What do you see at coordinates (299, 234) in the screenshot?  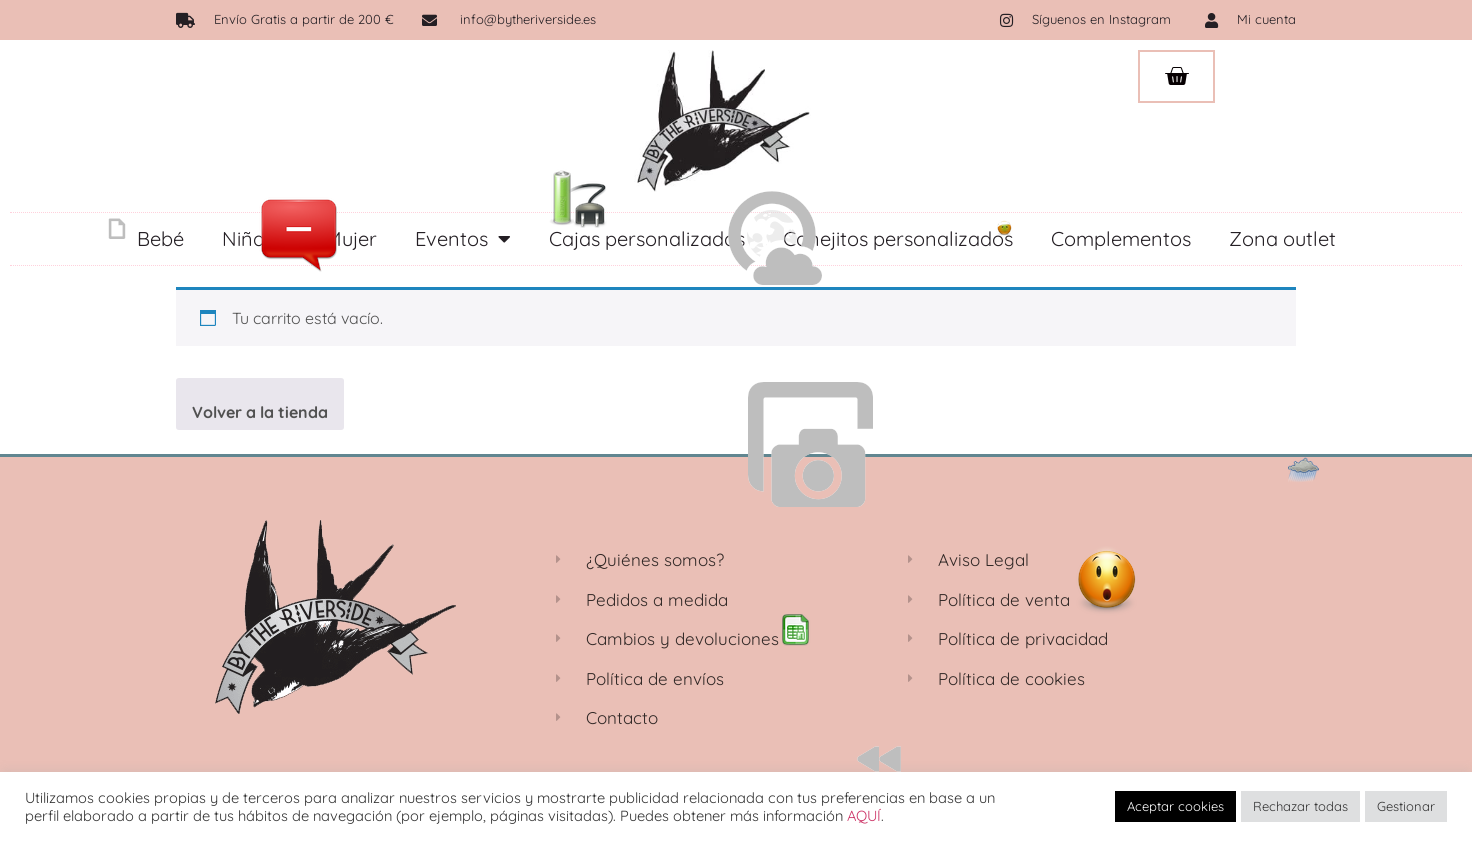 I see `user status: busy or do not disturb` at bounding box center [299, 234].